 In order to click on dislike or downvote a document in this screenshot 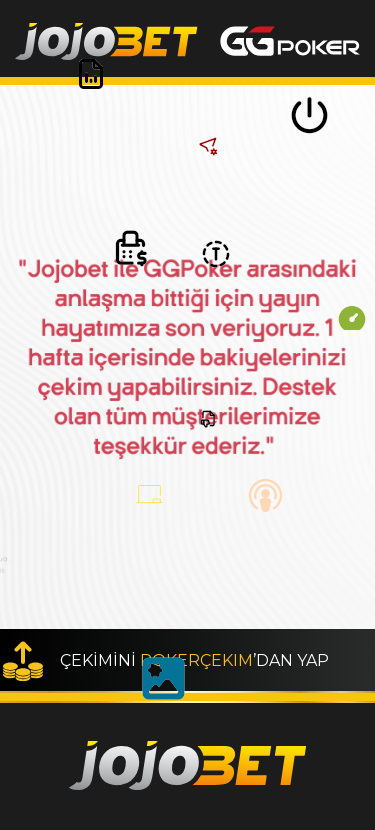, I will do `click(208, 418)`.